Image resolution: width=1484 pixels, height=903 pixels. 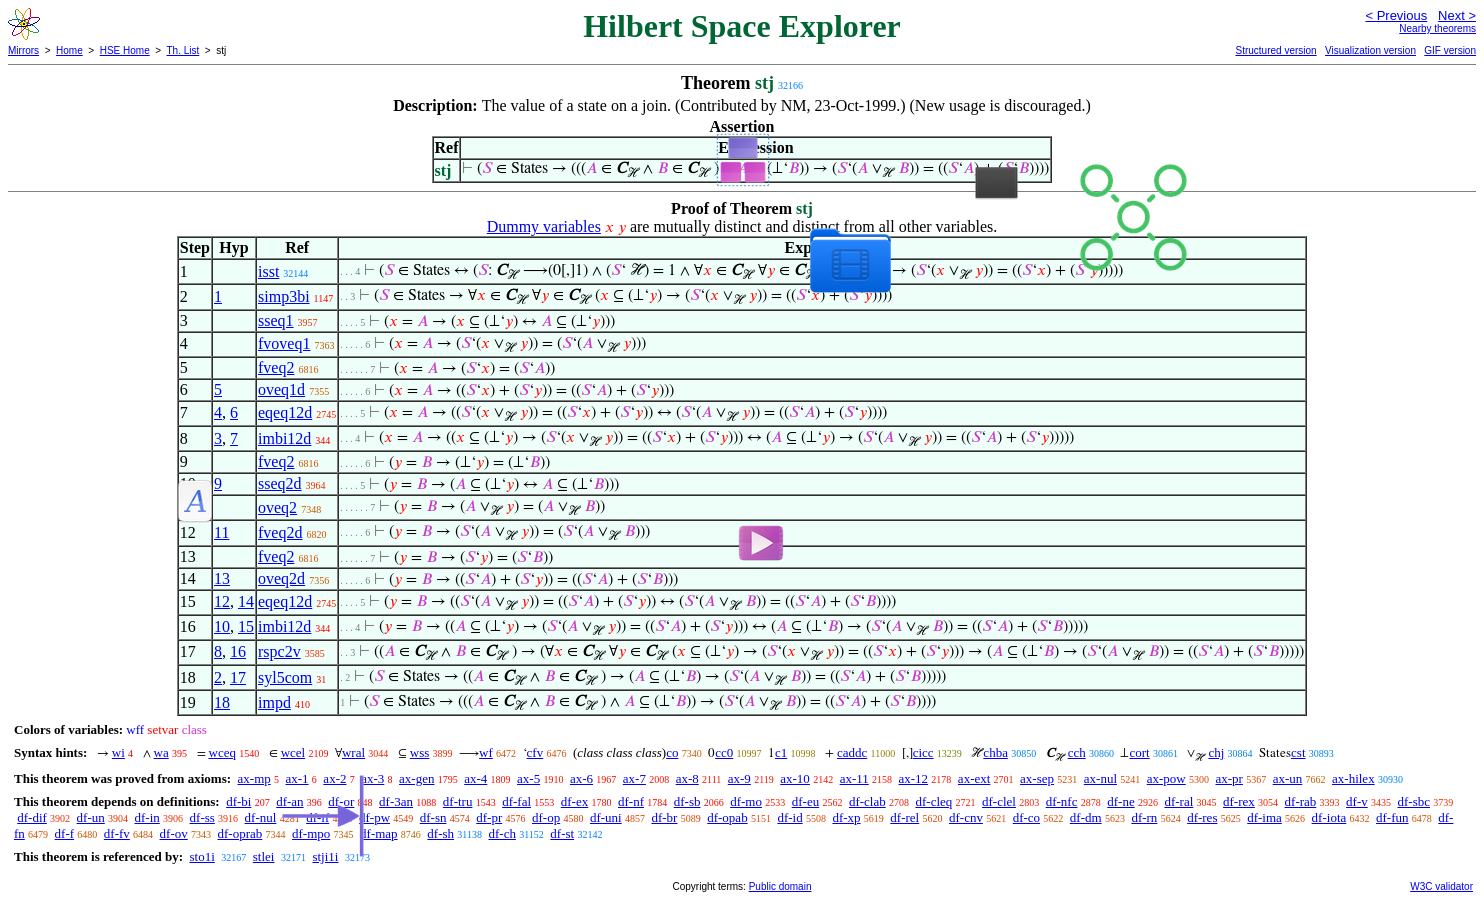 What do you see at coordinates (195, 501) in the screenshot?
I see `a TrueType font file` at bounding box center [195, 501].